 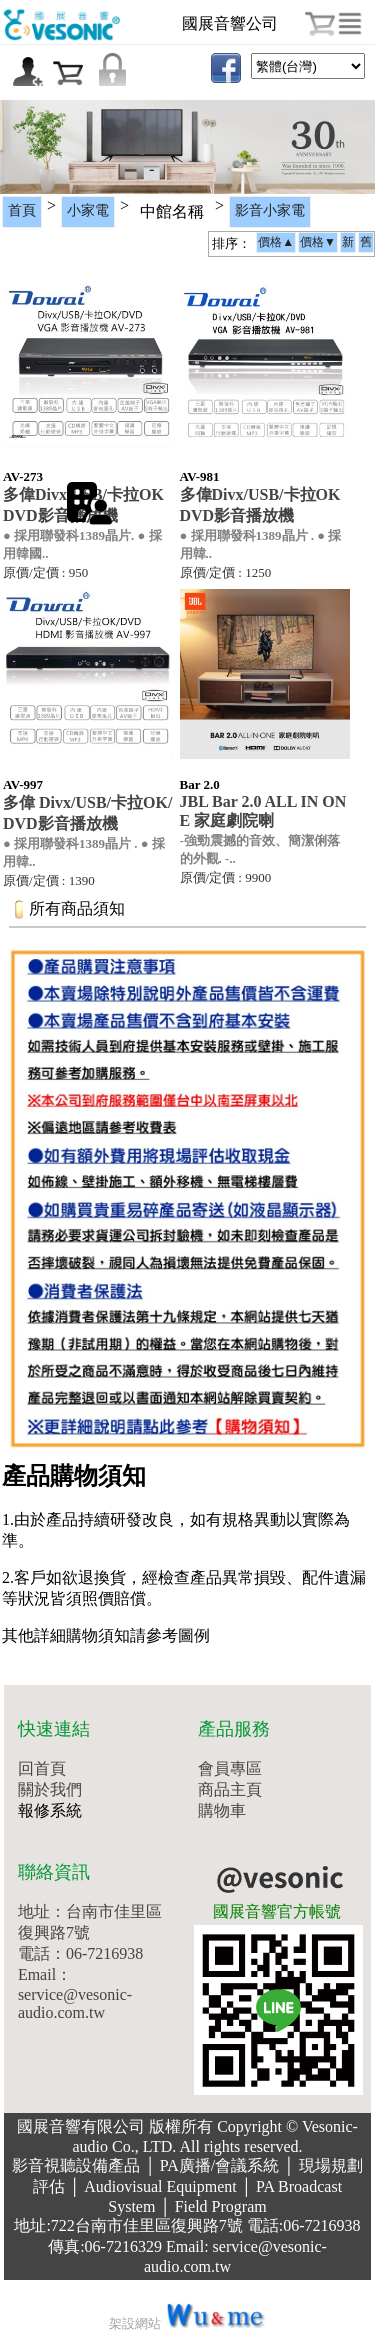 What do you see at coordinates (17, 436) in the screenshot?
I see `DHL shipping and logistics services` at bounding box center [17, 436].